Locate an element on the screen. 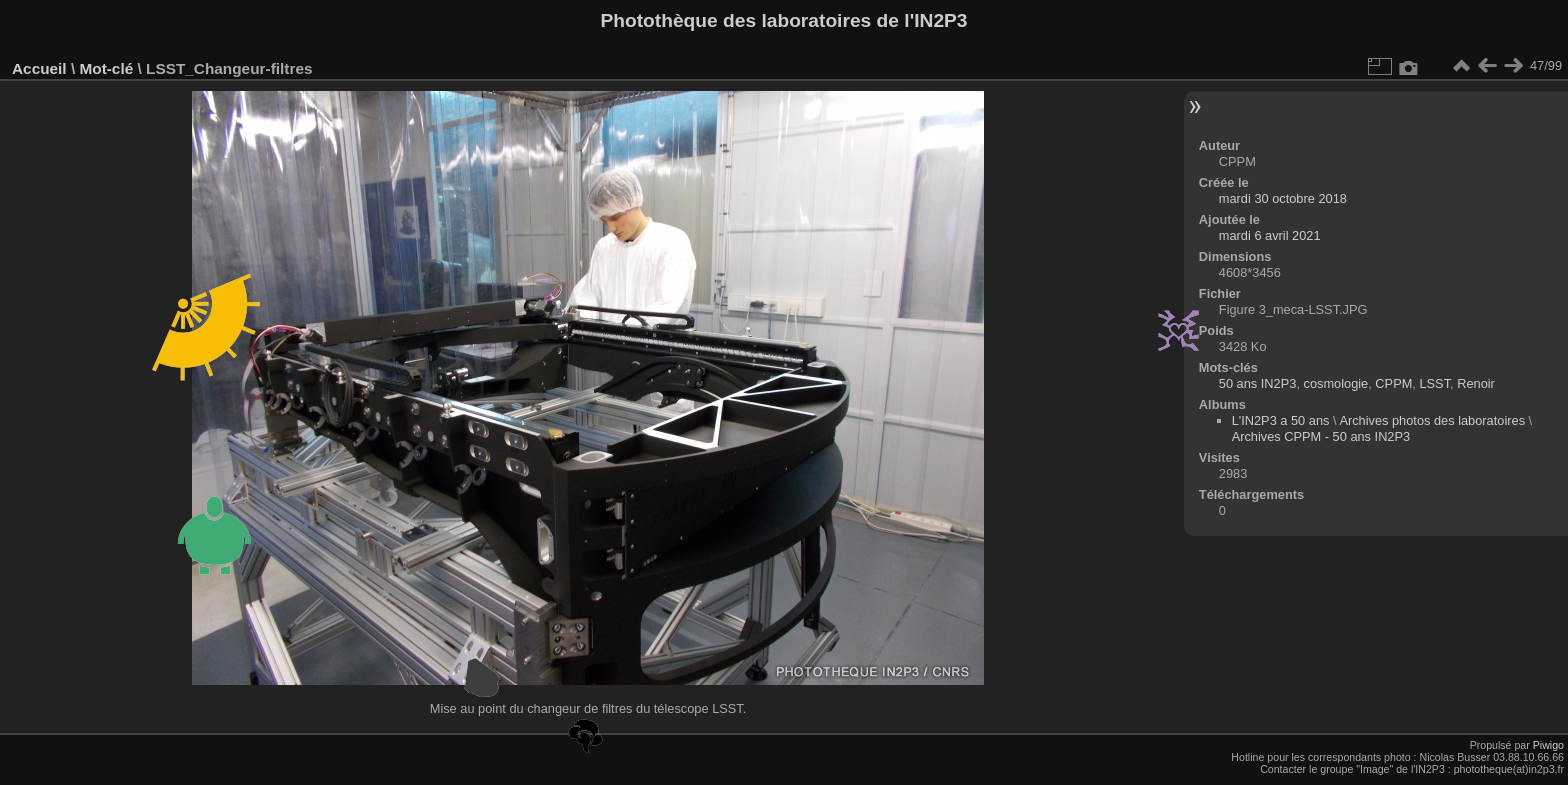  indicates a character's weight or body type stat is located at coordinates (214, 535).